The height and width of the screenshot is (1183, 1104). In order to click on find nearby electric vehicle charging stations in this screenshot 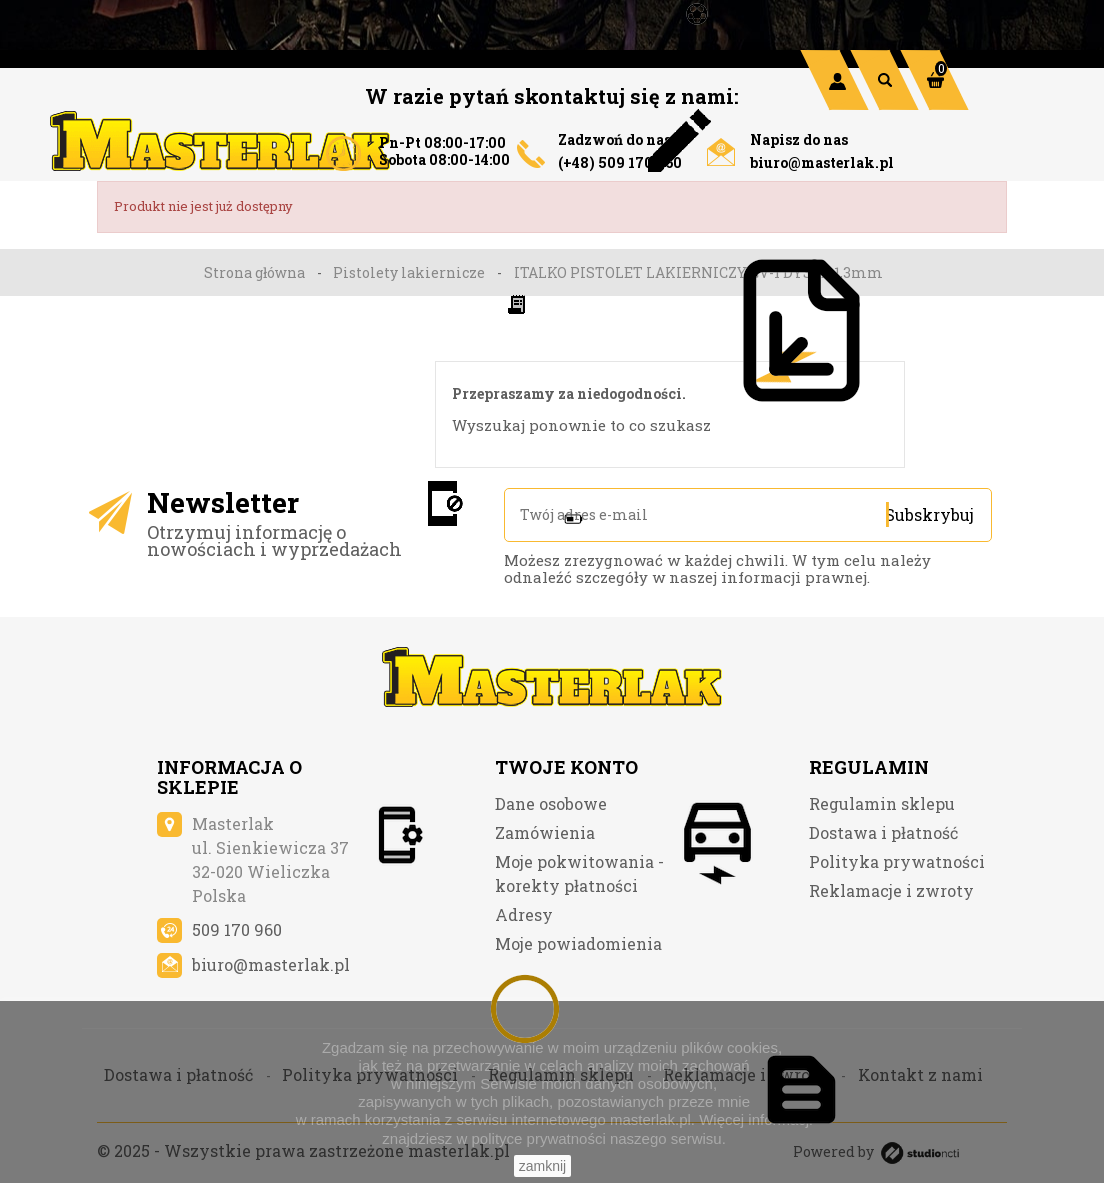, I will do `click(717, 843)`.